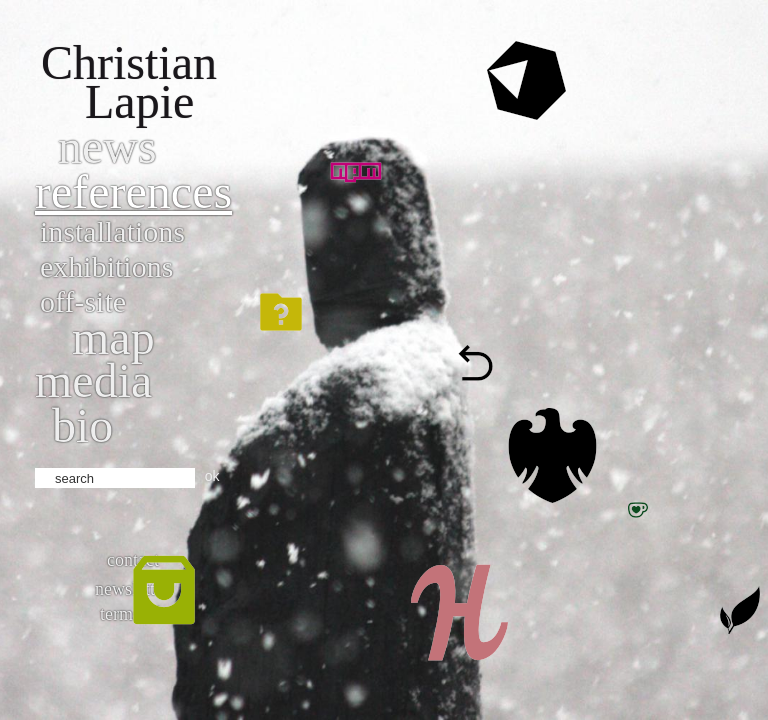 Image resolution: width=768 pixels, height=720 pixels. What do you see at coordinates (526, 80) in the screenshot?
I see `crystal programming language logo` at bounding box center [526, 80].